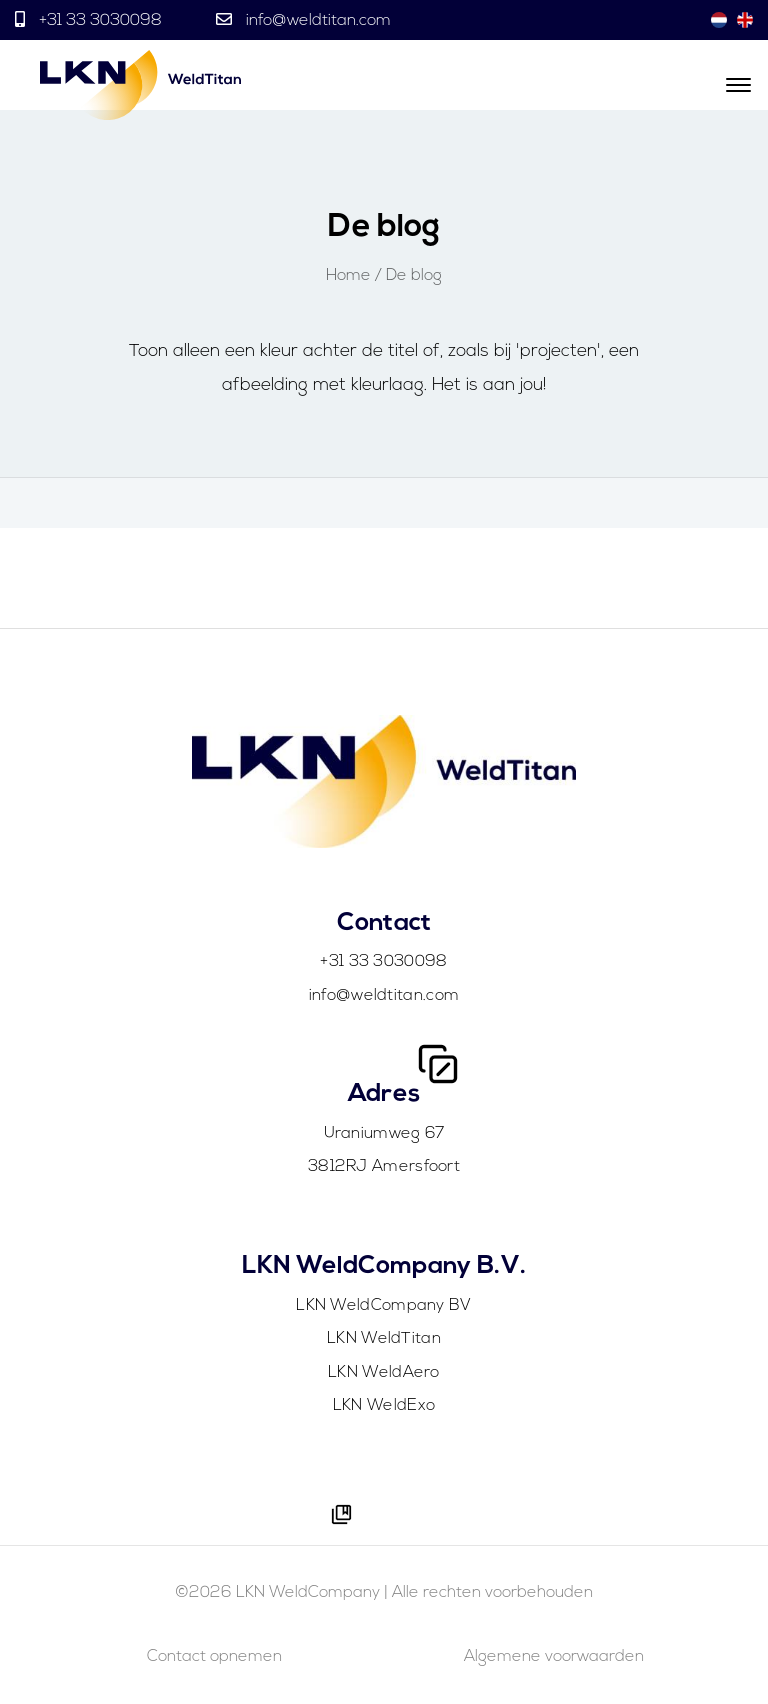  What do you see at coordinates (438, 1064) in the screenshot?
I see `copy action is disabled or unavailable` at bounding box center [438, 1064].